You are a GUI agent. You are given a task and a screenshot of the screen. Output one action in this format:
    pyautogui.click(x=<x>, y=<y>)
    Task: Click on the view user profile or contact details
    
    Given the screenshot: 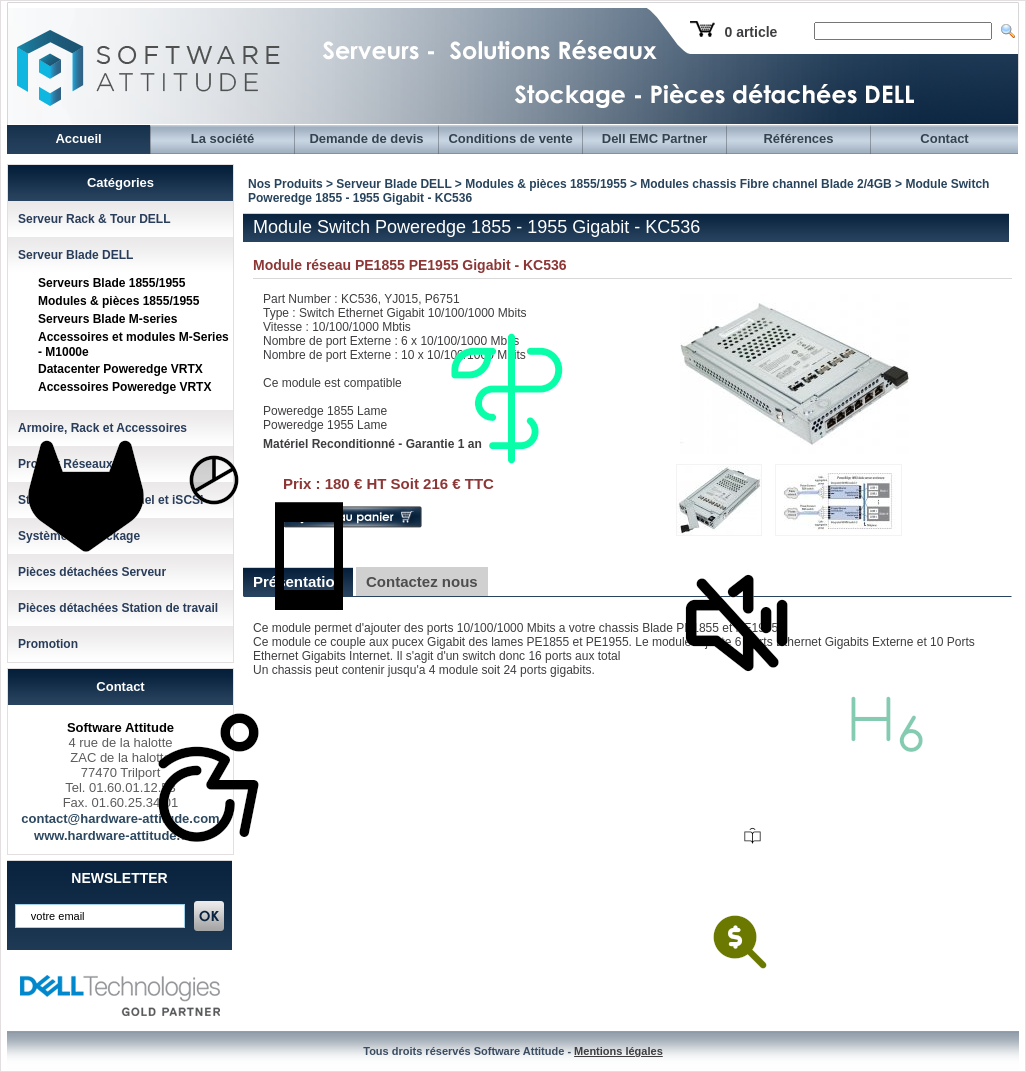 What is the action you would take?
    pyautogui.click(x=752, y=835)
    